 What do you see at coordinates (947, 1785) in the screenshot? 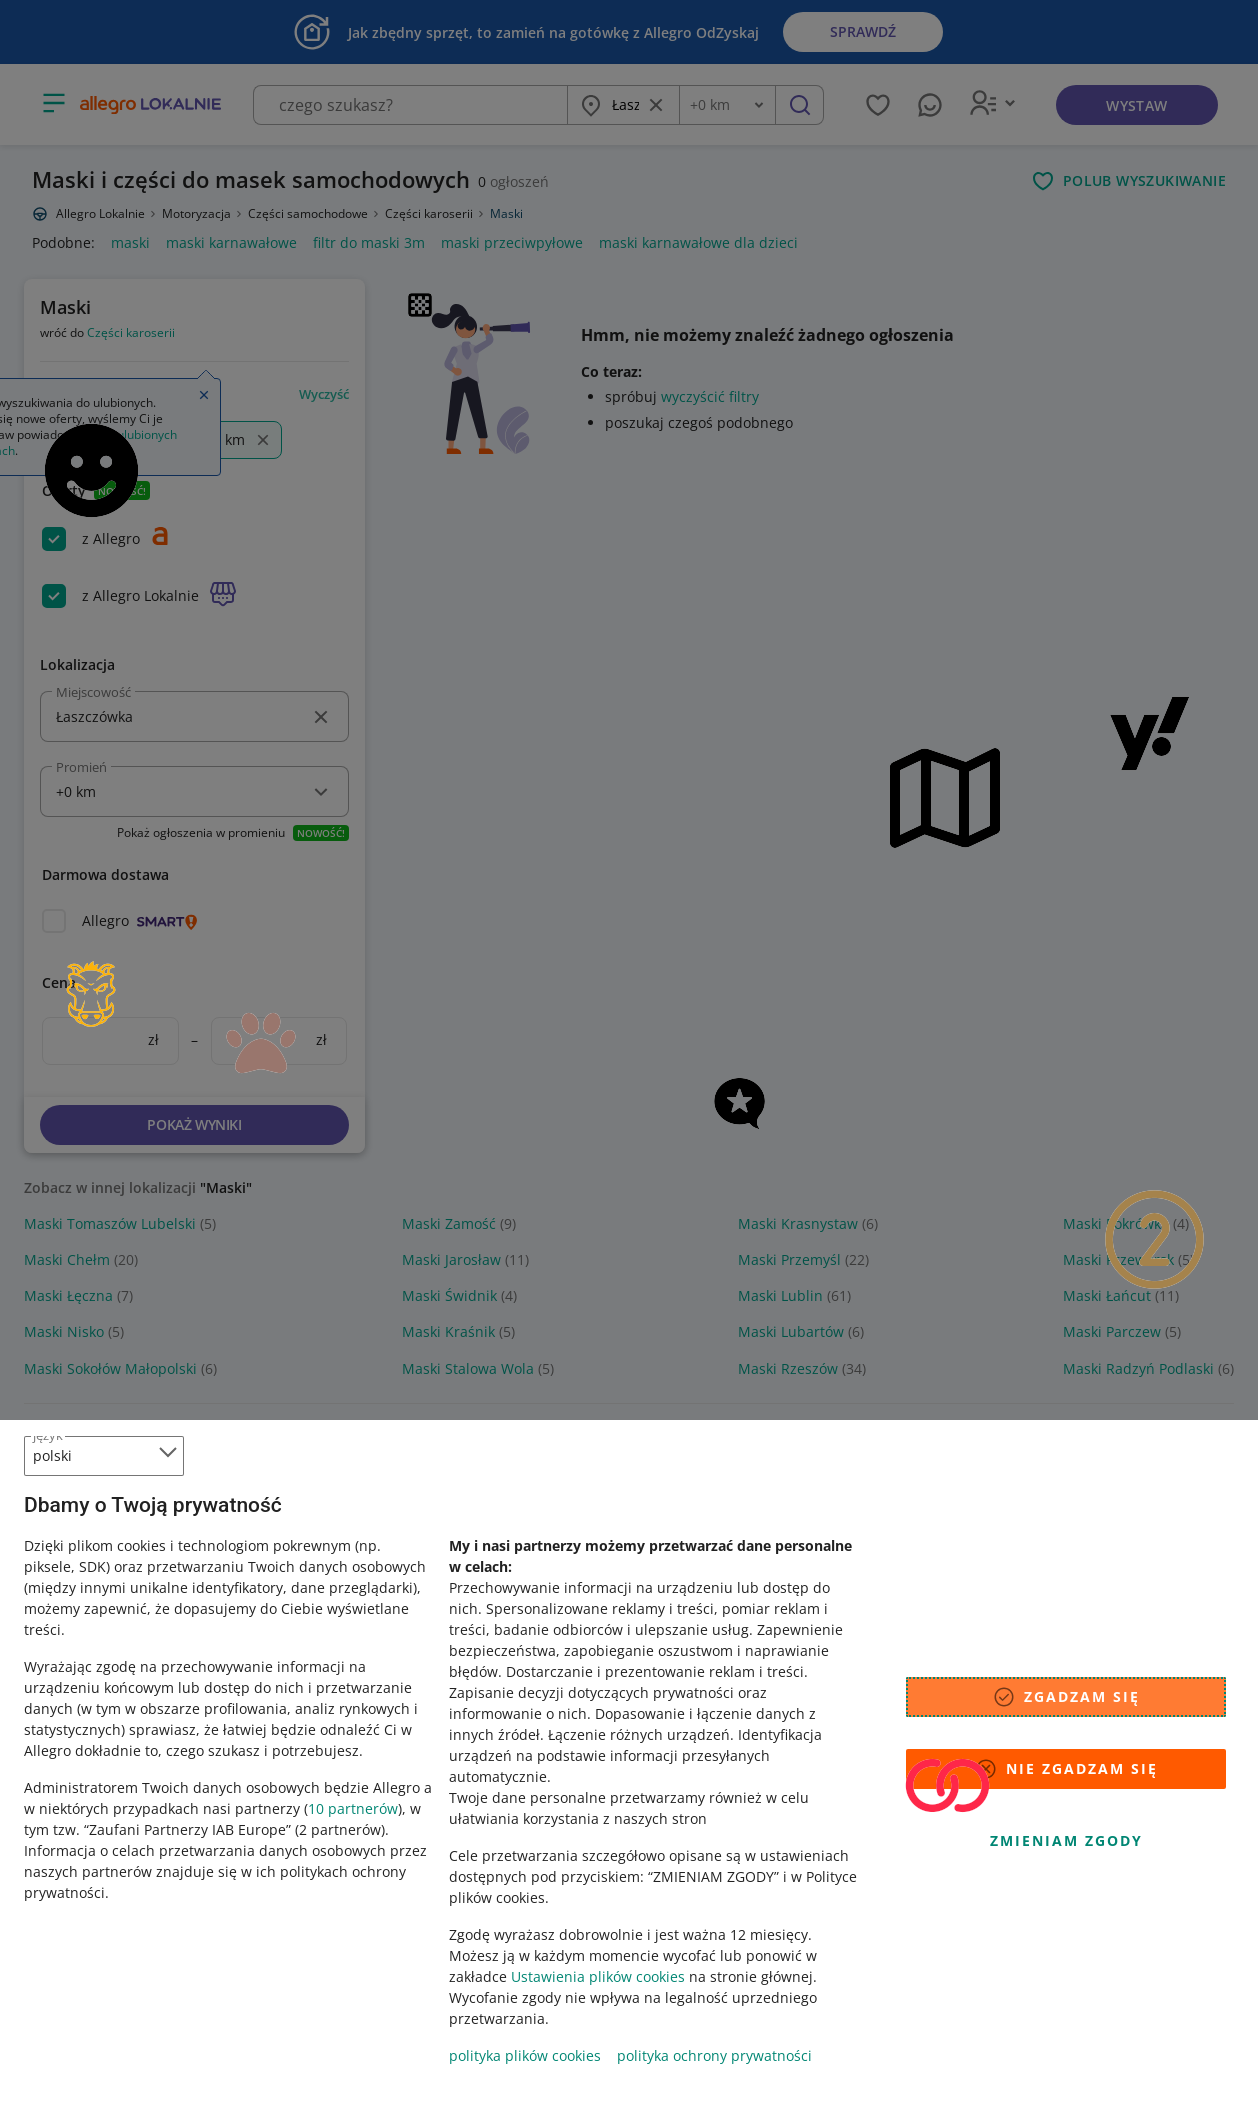
I see `view connections or relationships between items` at bounding box center [947, 1785].